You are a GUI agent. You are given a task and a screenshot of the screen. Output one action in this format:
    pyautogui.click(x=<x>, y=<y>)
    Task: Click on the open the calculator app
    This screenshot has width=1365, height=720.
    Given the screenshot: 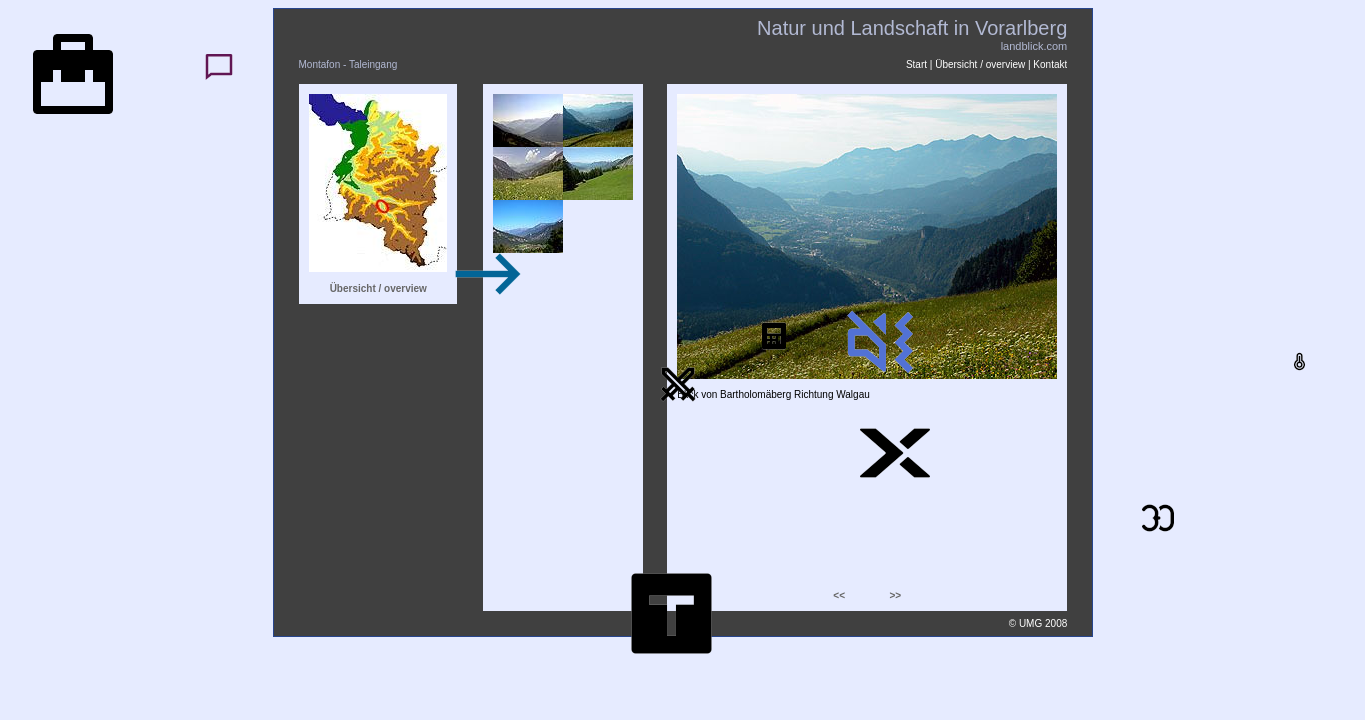 What is the action you would take?
    pyautogui.click(x=774, y=336)
    